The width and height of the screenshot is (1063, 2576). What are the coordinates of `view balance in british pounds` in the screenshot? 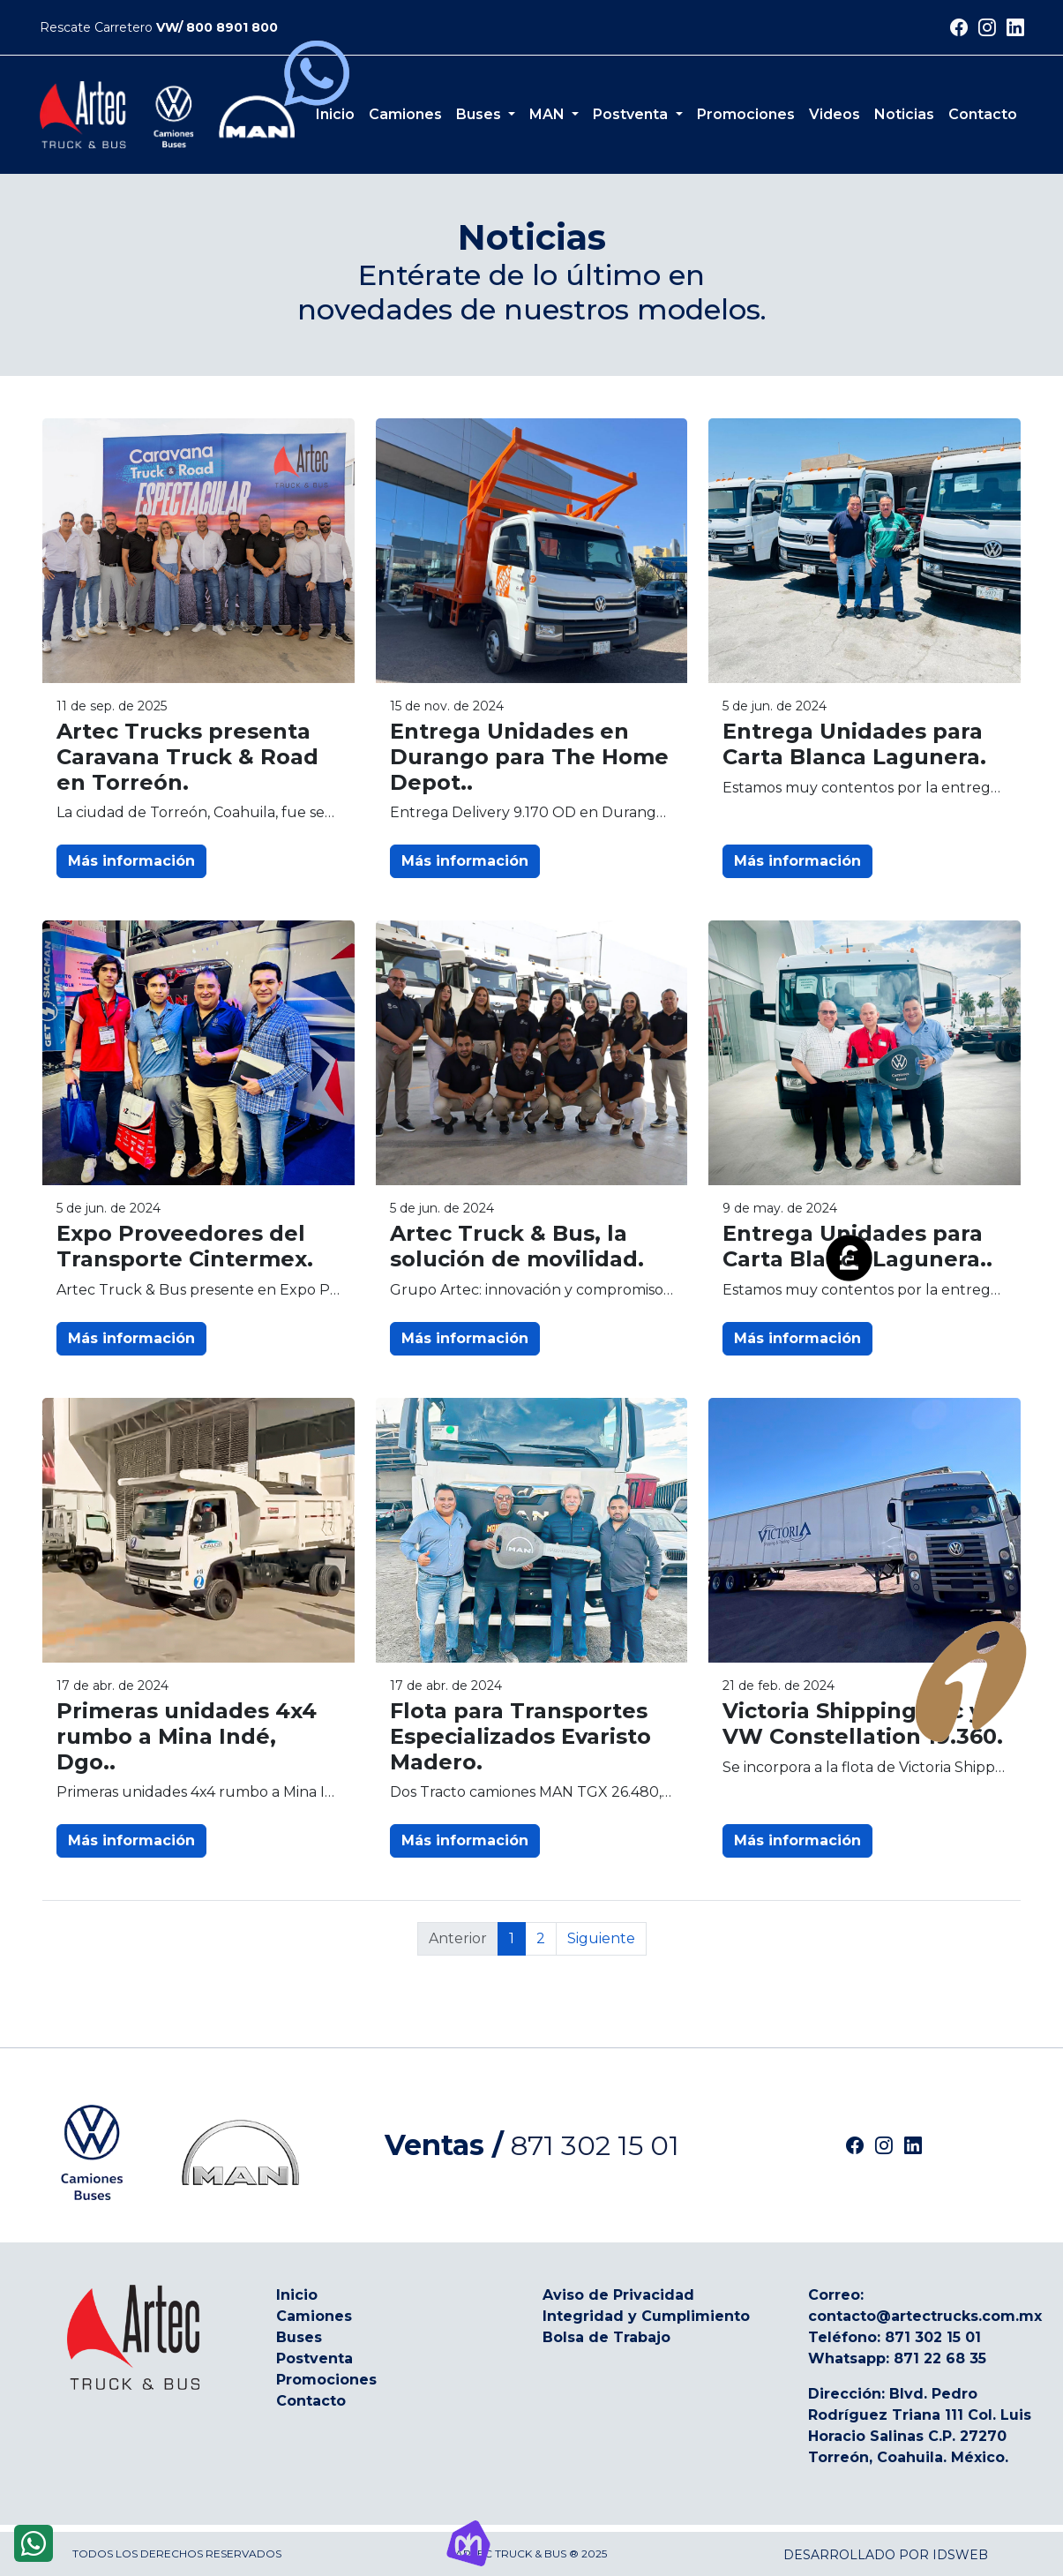 It's located at (849, 1258).